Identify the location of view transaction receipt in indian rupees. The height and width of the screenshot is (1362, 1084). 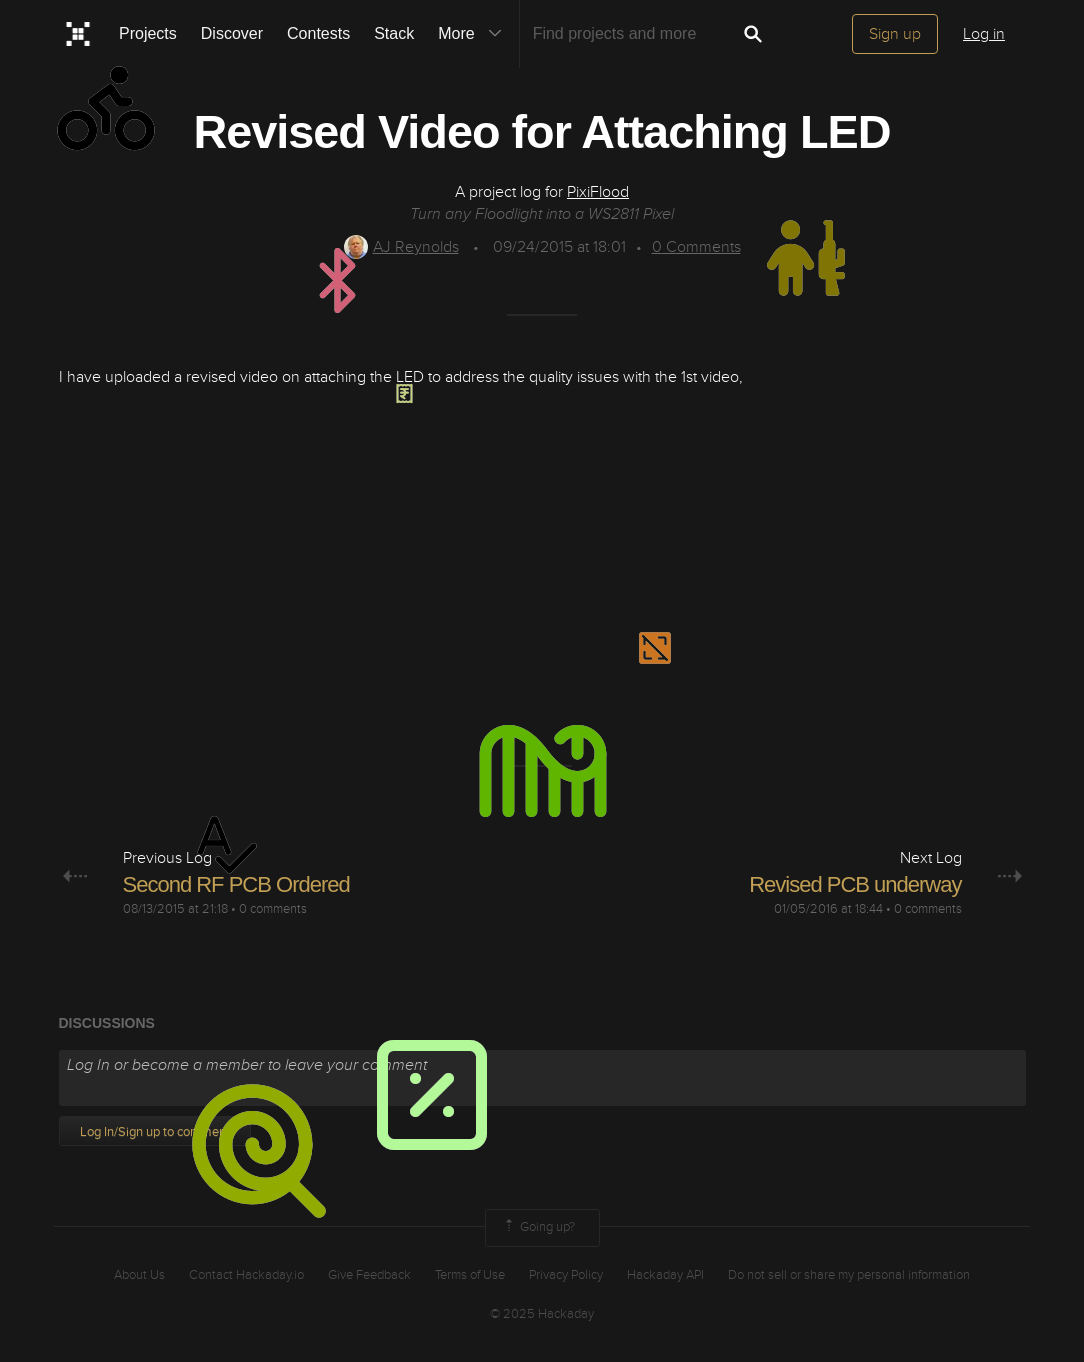
(404, 393).